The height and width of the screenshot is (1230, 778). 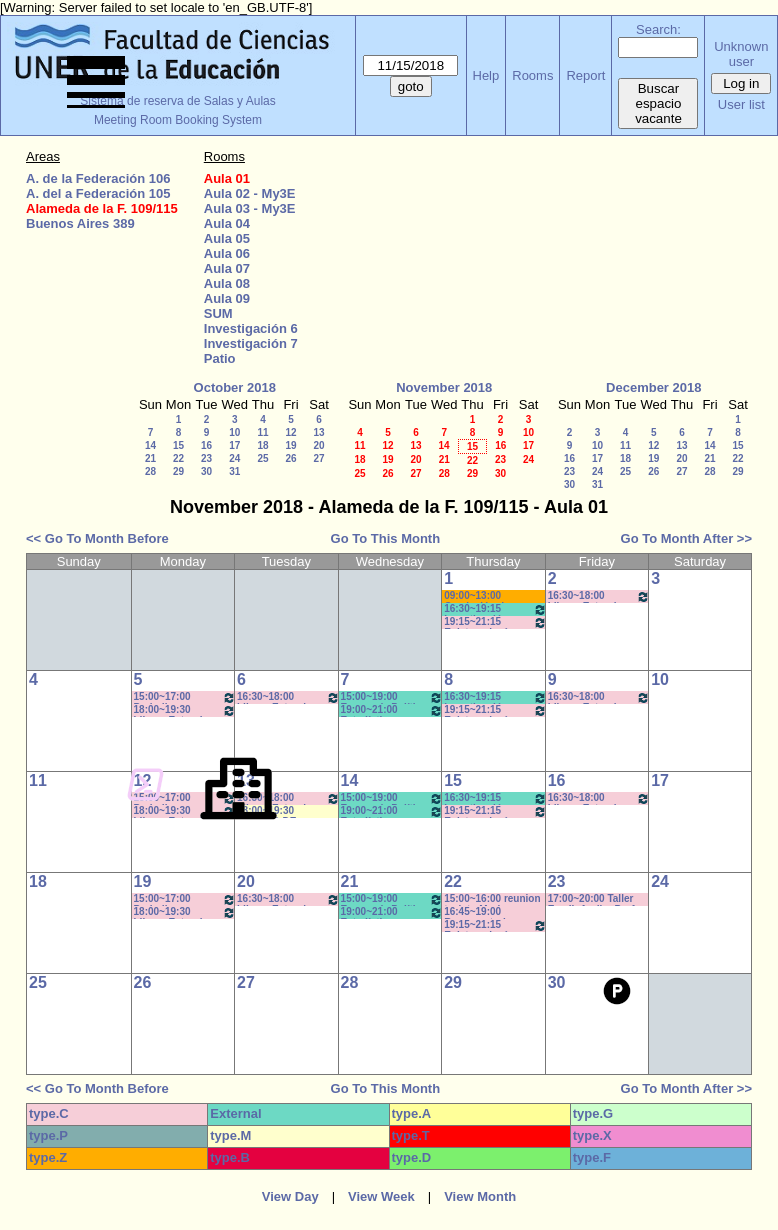 What do you see at coordinates (96, 82) in the screenshot?
I see `adjust line thickness or stroke weight` at bounding box center [96, 82].